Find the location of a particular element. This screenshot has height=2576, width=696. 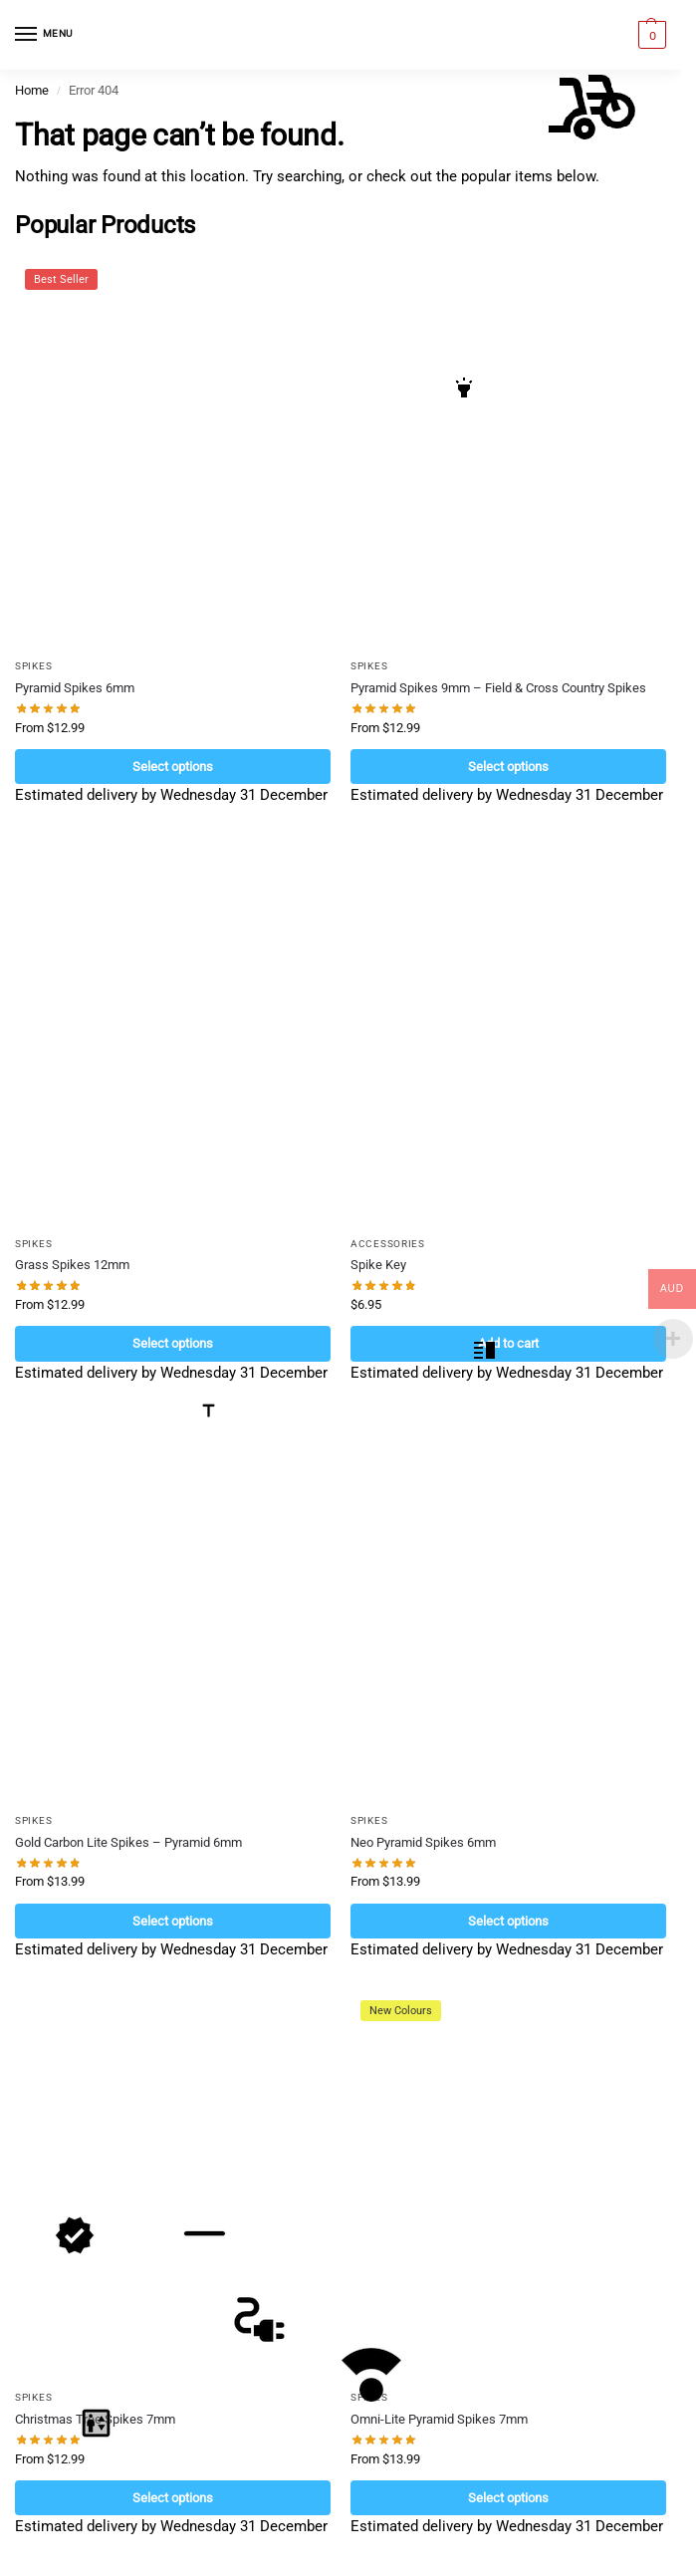

add or edit a title is located at coordinates (208, 1411).